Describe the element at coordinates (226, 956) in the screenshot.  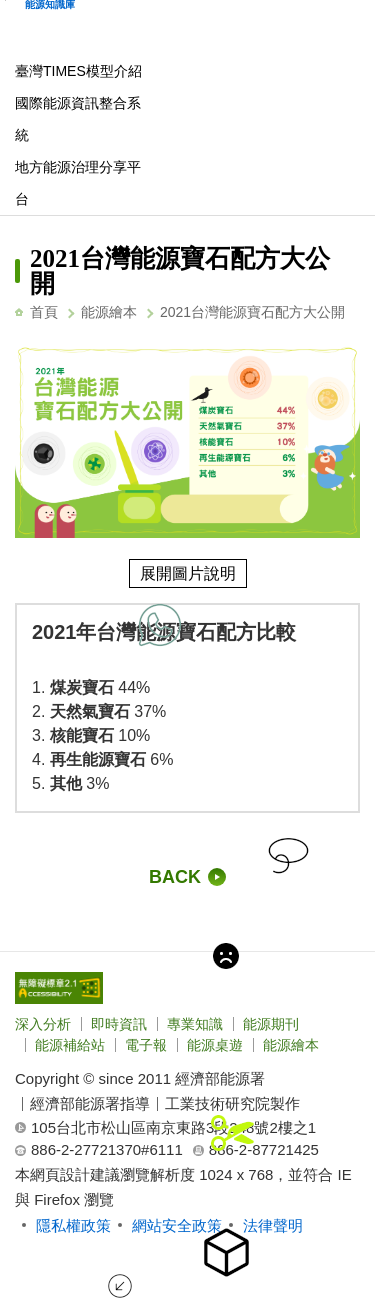
I see `indicate negative feedback or dissatisfaction` at that location.